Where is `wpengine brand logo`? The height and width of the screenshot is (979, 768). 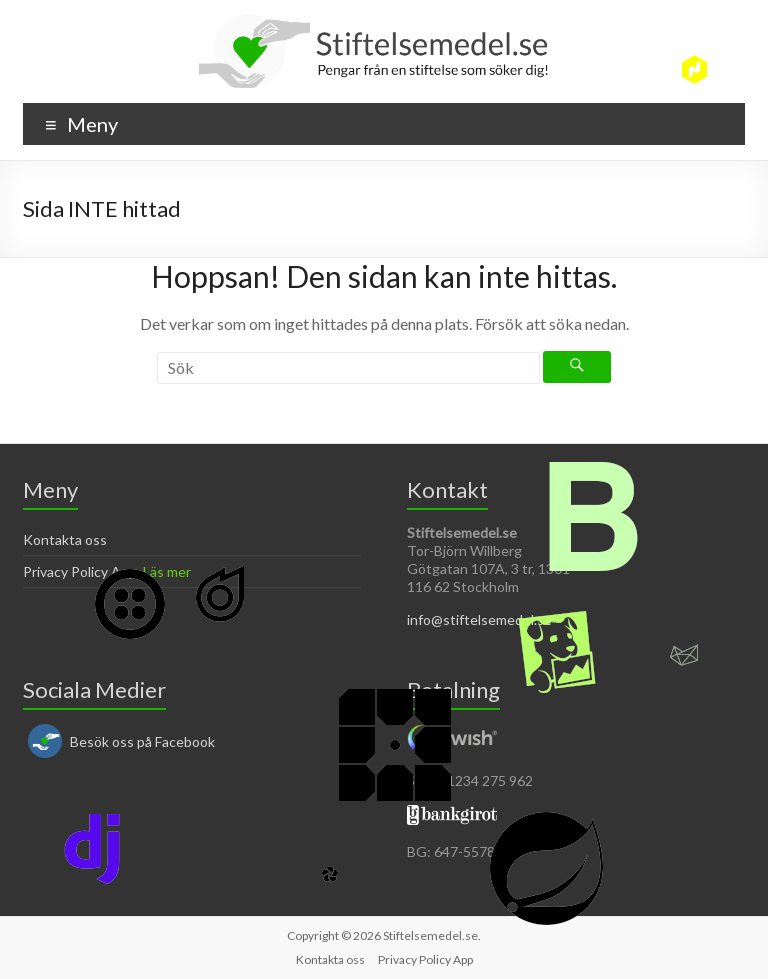
wpengine brand logo is located at coordinates (395, 745).